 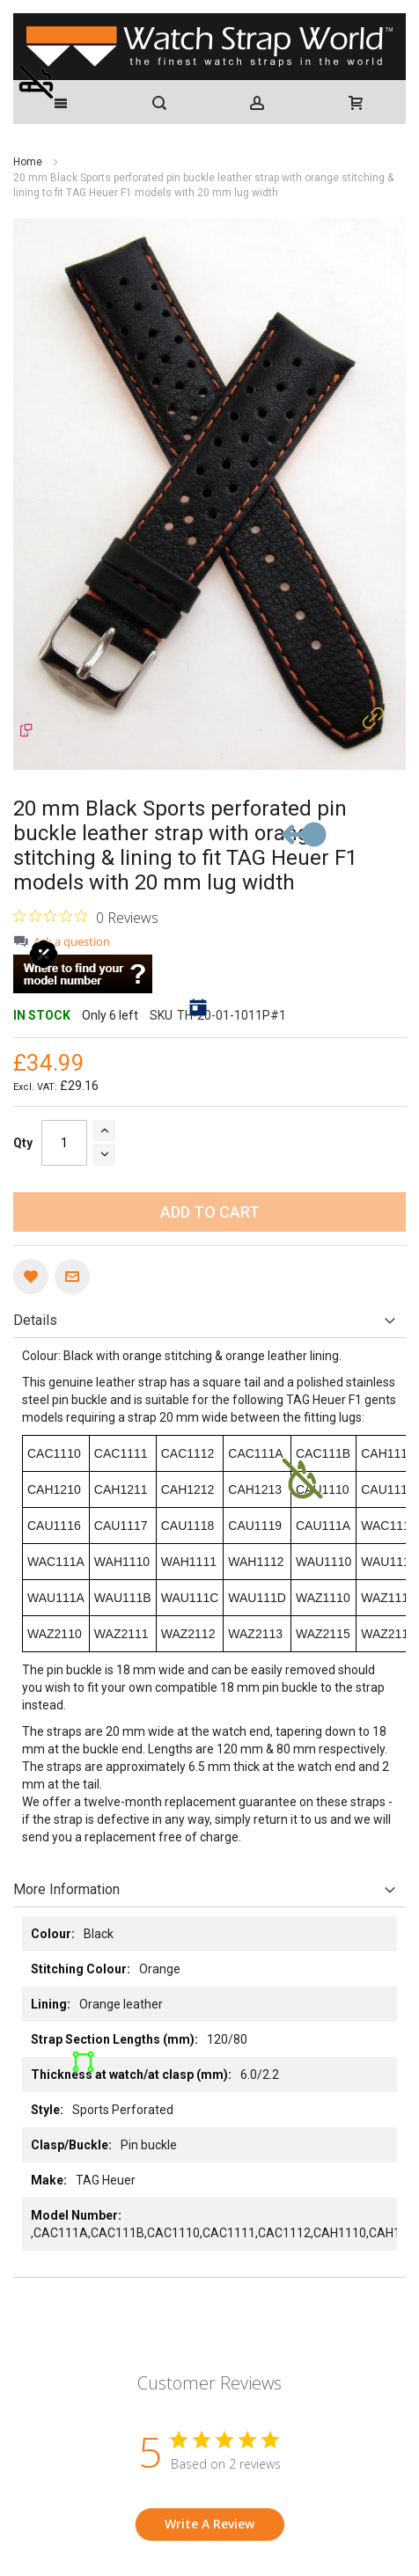 I want to click on view available discounts or promotions, so click(x=43, y=954).